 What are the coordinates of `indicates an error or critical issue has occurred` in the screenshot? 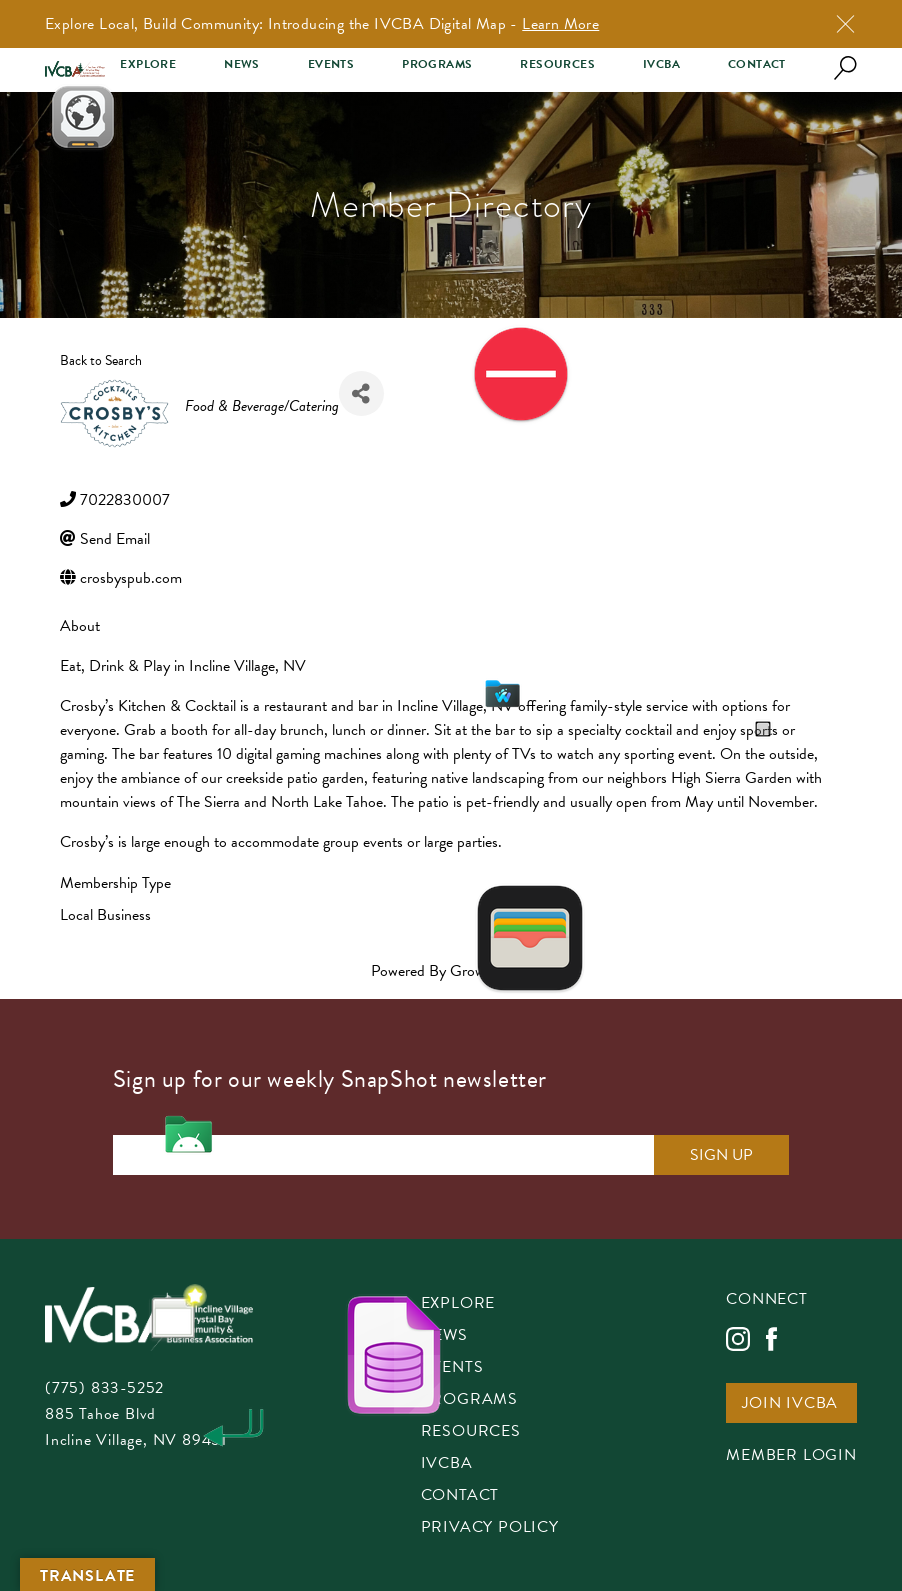 It's located at (521, 374).